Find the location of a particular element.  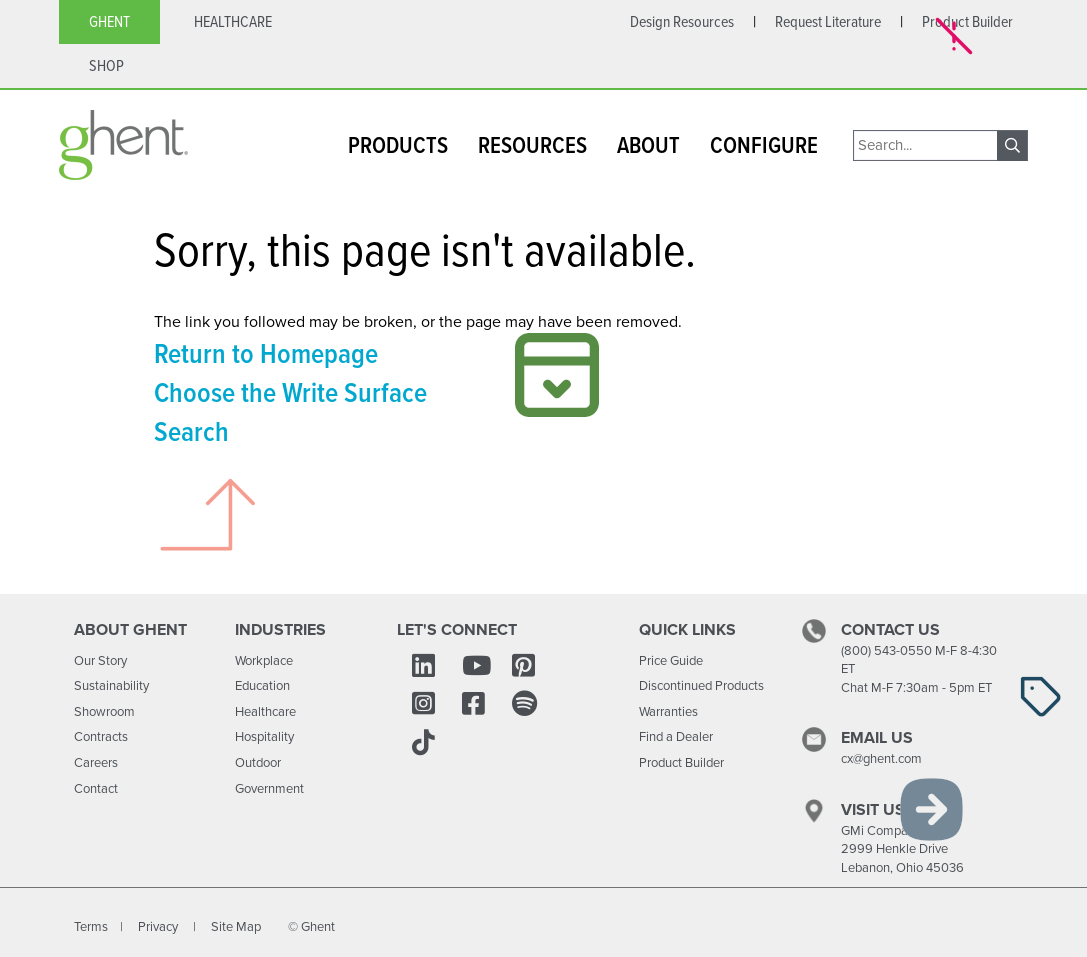

expand the navigation bar is located at coordinates (557, 375).